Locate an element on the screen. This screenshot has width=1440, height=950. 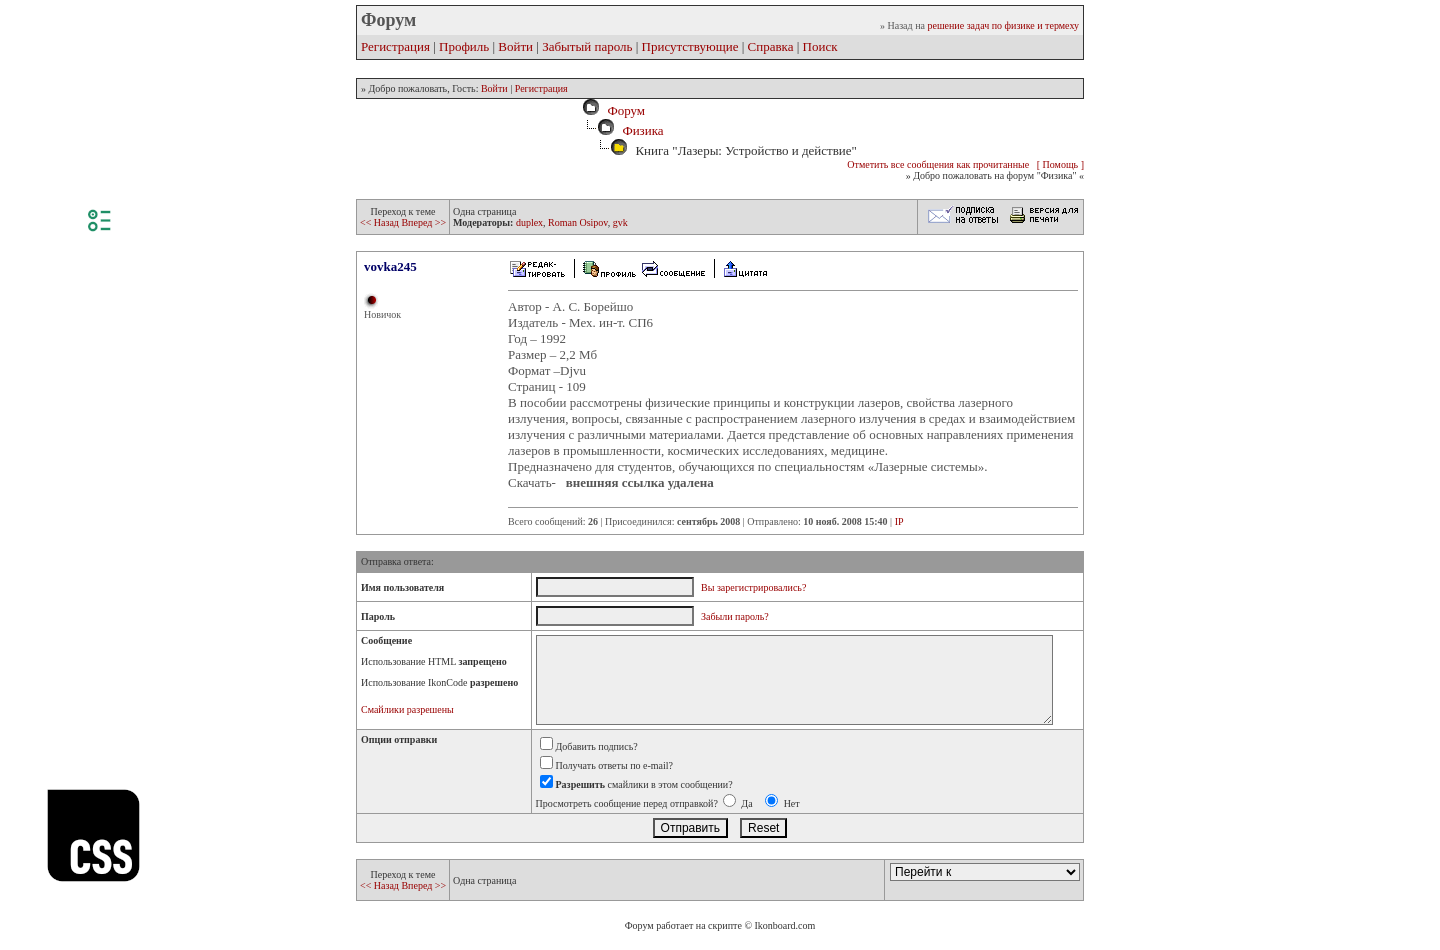
CSS programming language logo is located at coordinates (93, 835).